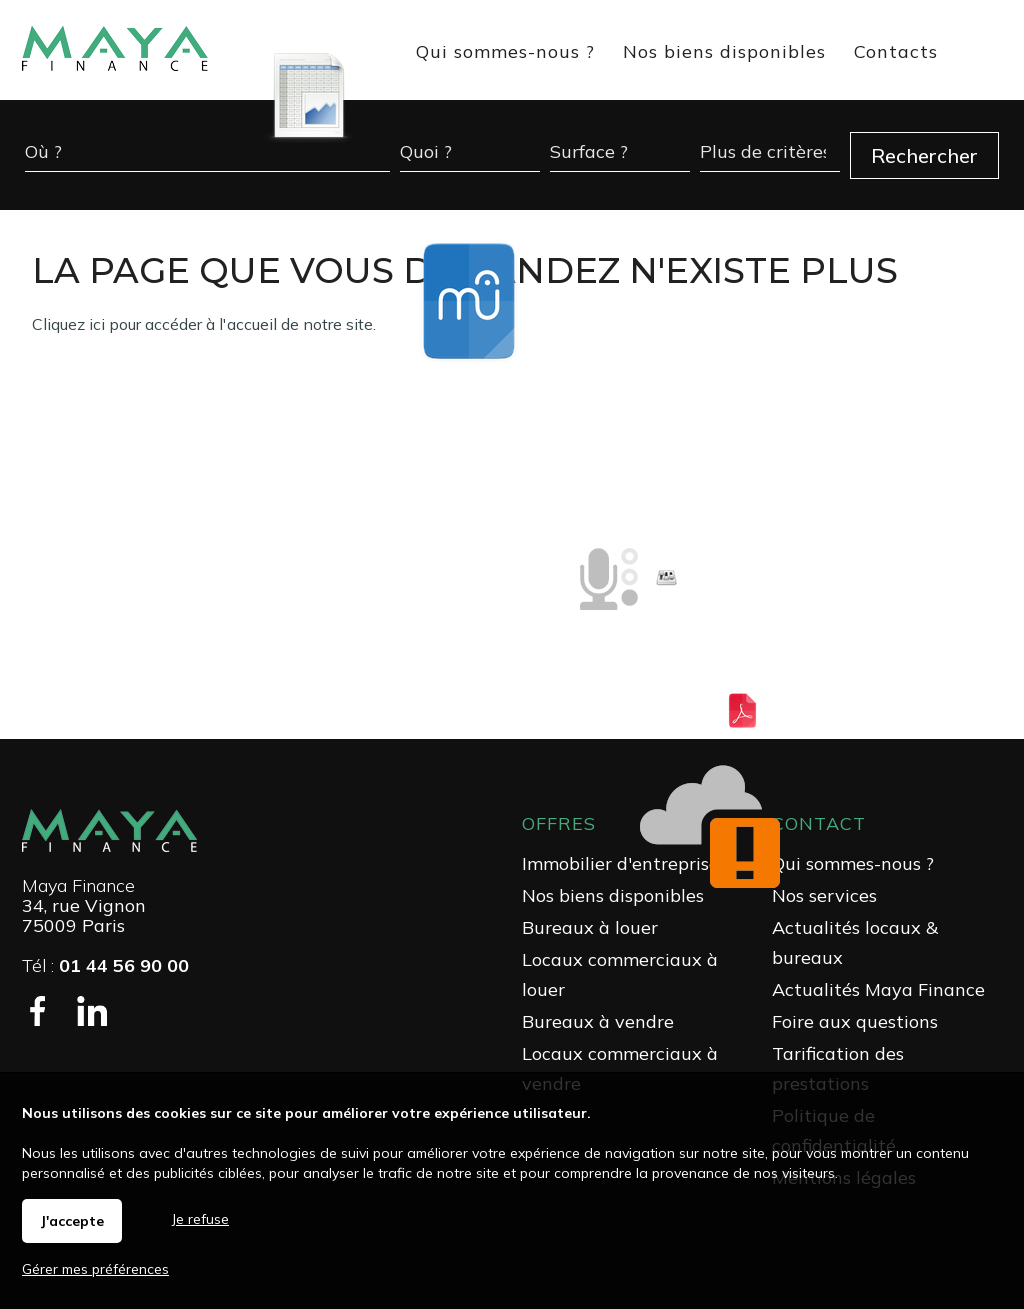  Describe the element at coordinates (469, 301) in the screenshot. I see `open a MuseScore 3 music notation file` at that location.